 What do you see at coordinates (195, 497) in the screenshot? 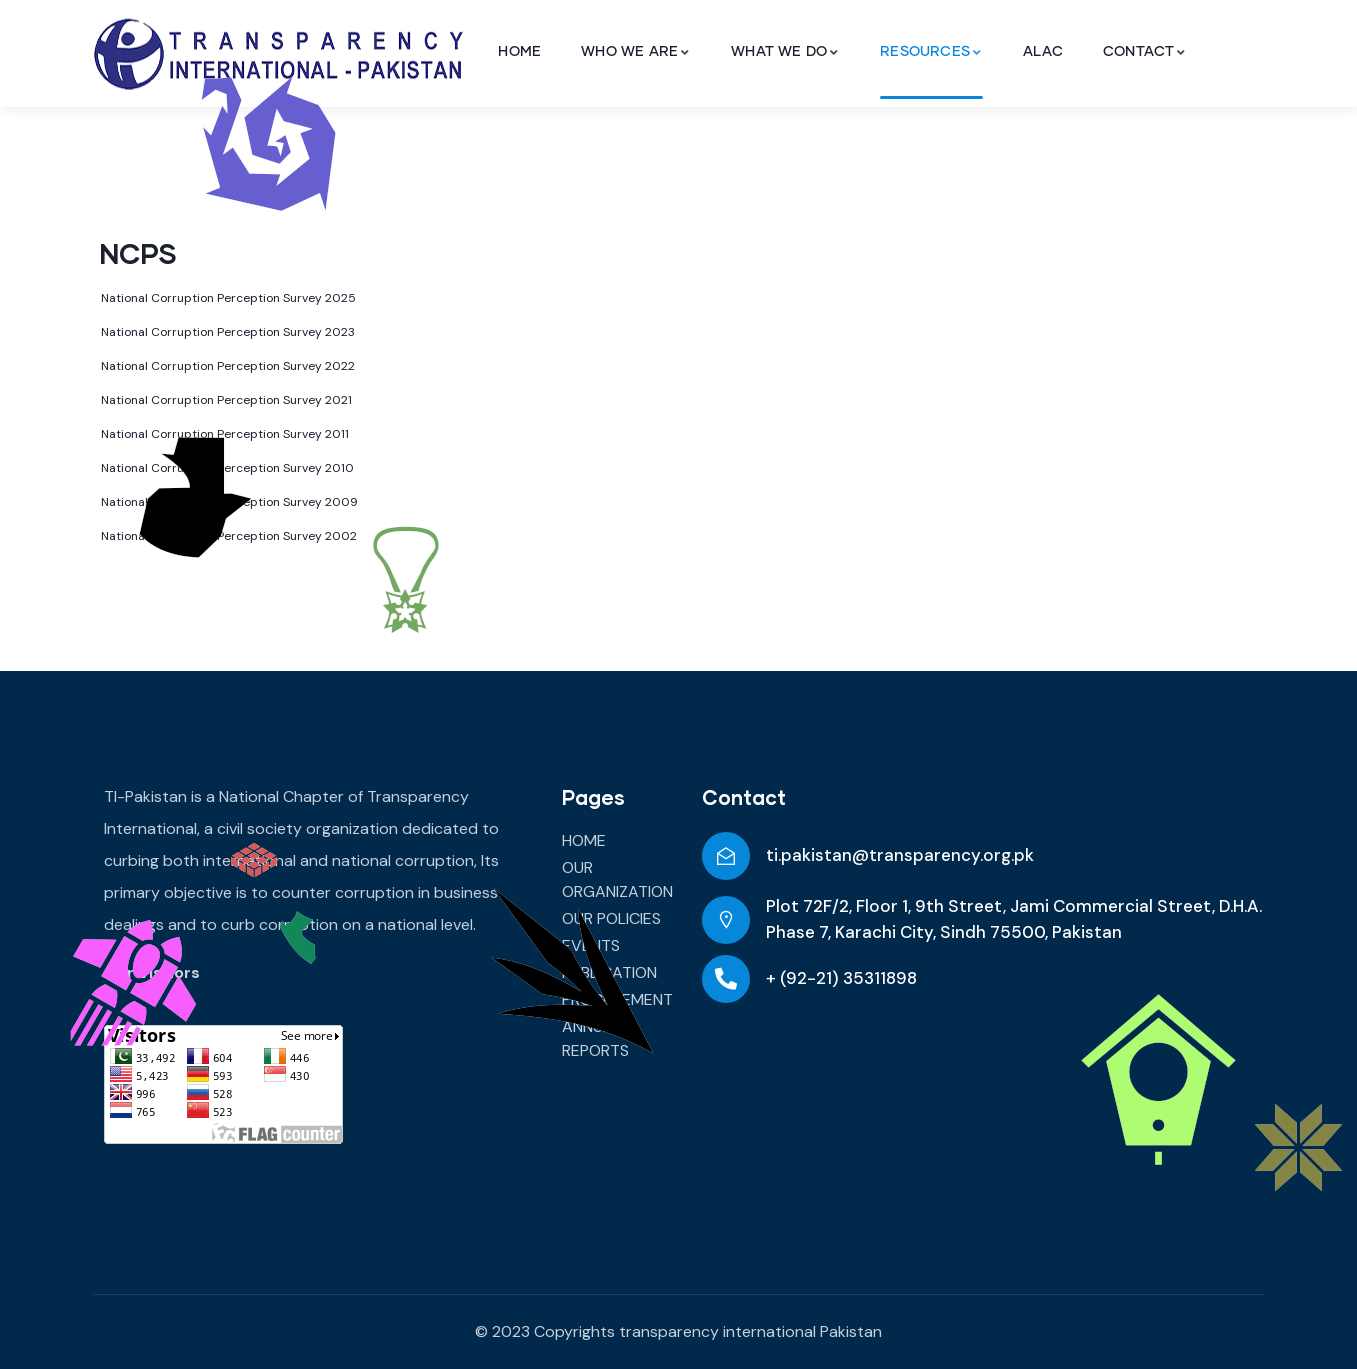
I see `select Guatemala as your country or region` at bounding box center [195, 497].